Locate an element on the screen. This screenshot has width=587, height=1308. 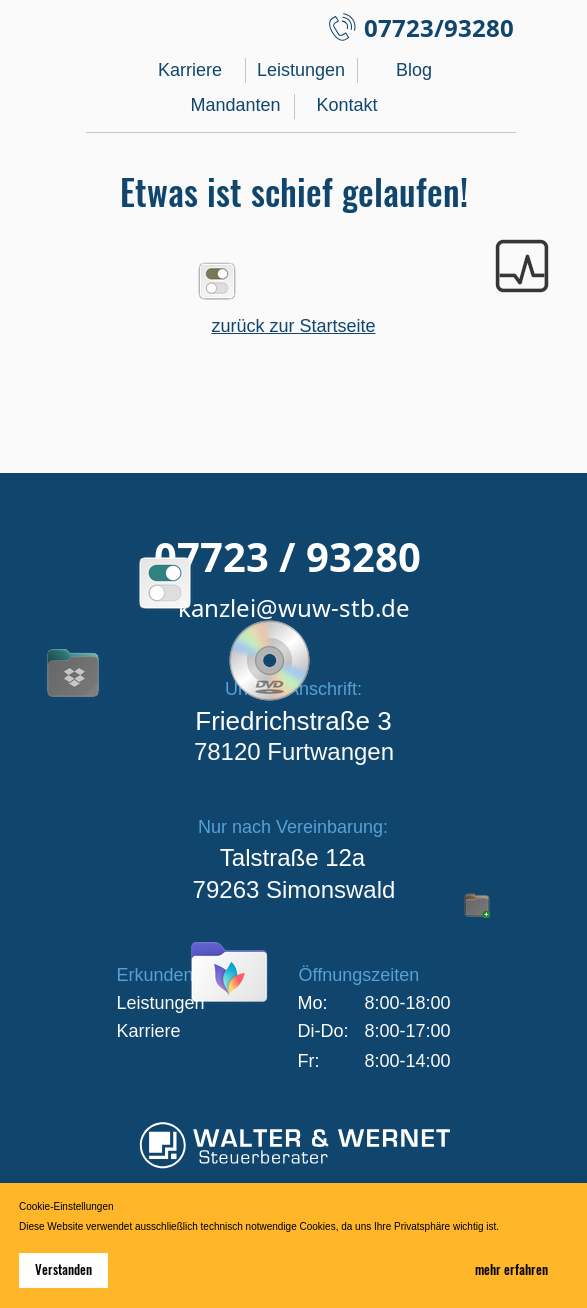
open system monitor or activity monitor is located at coordinates (522, 266).